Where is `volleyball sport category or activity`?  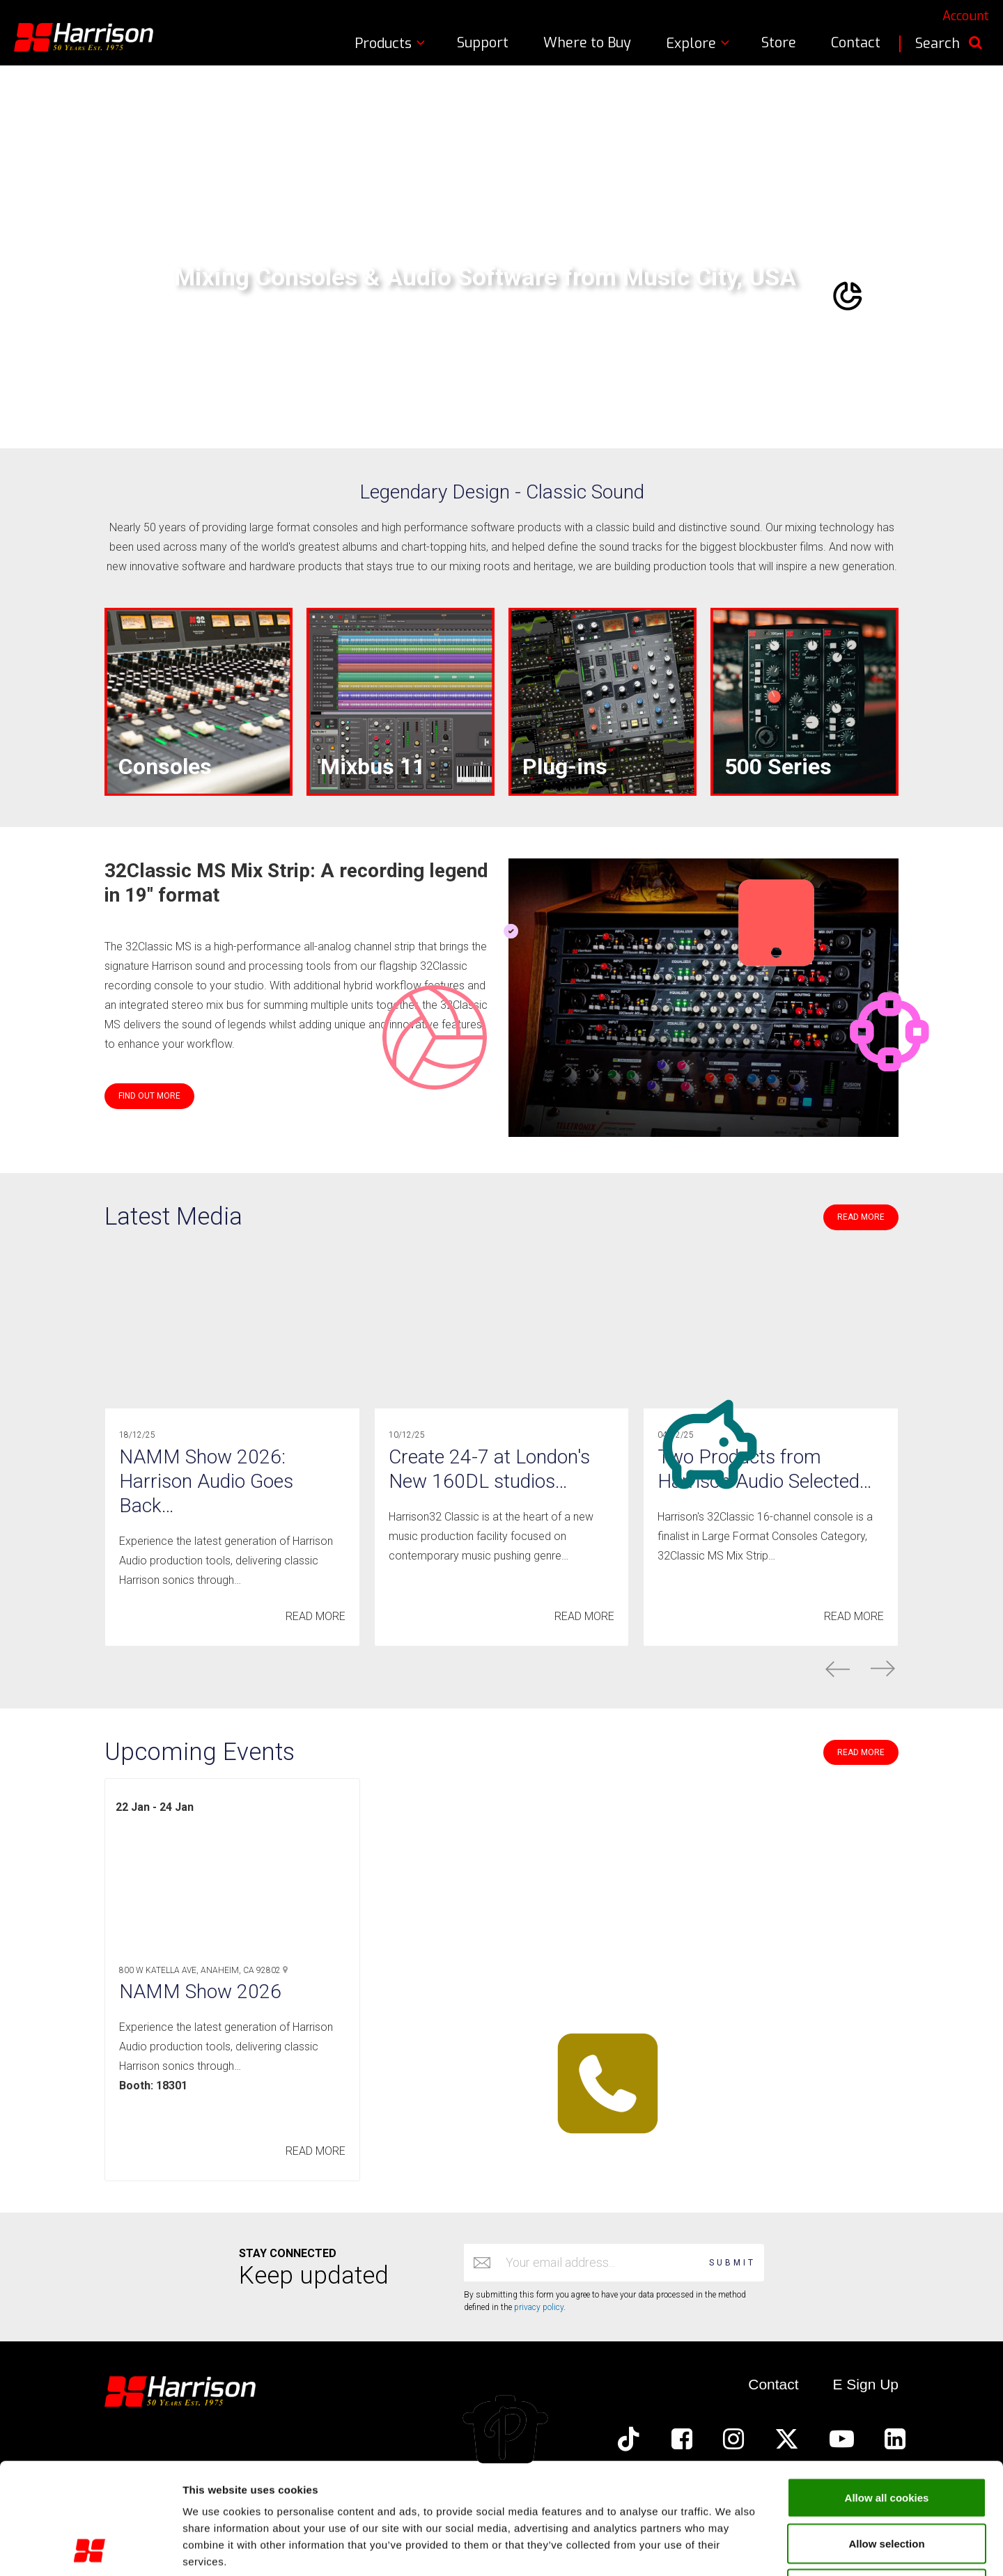 volleyball sport category or activity is located at coordinates (435, 1037).